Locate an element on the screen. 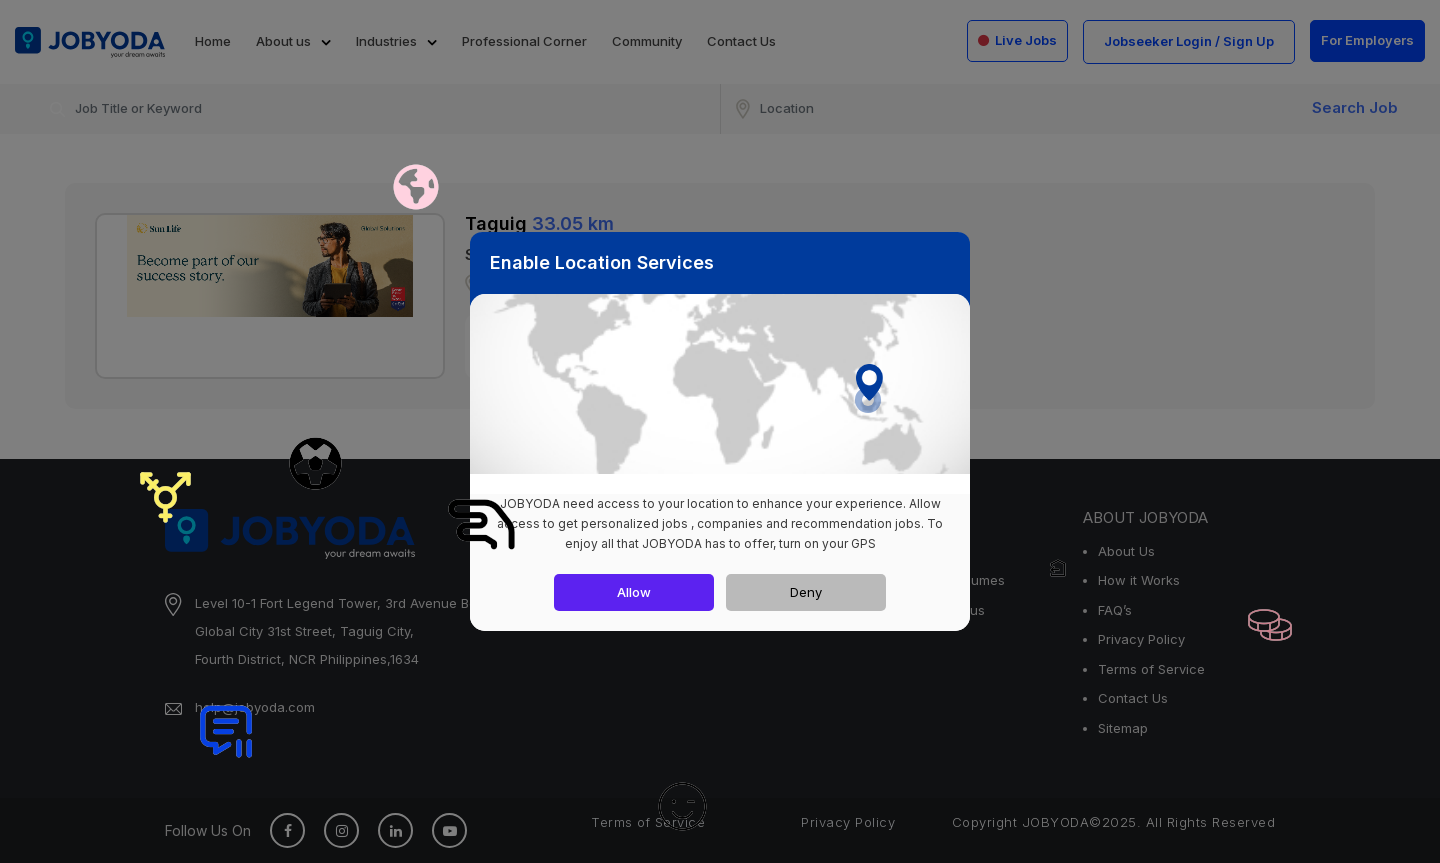 This screenshot has width=1440, height=863. access sports or football-related content is located at coordinates (315, 463).